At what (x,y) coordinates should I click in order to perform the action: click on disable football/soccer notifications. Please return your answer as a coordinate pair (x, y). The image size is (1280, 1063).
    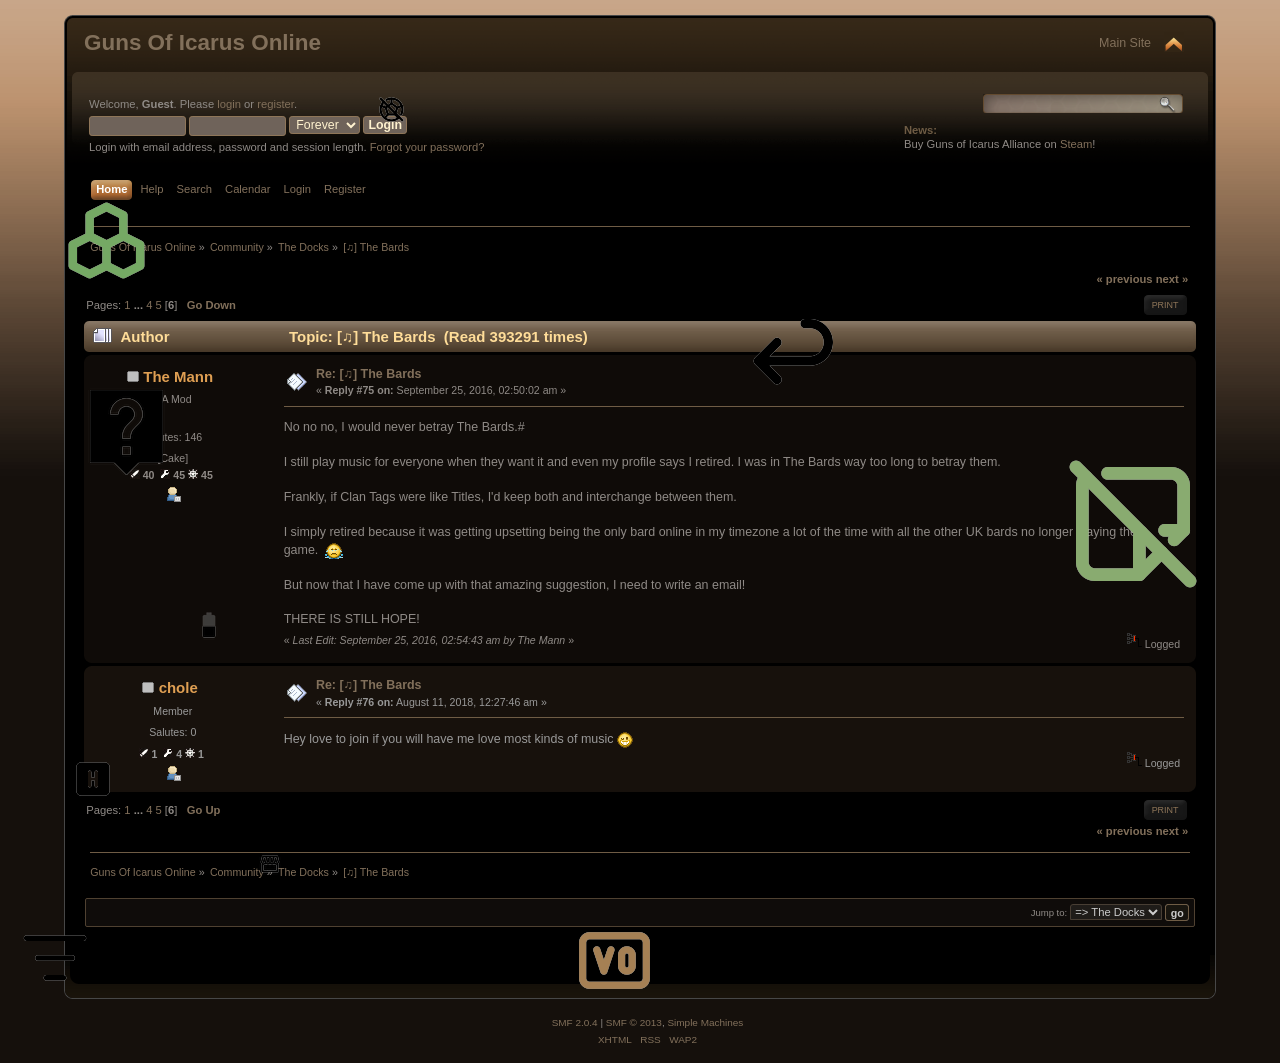
    Looking at the image, I should click on (391, 109).